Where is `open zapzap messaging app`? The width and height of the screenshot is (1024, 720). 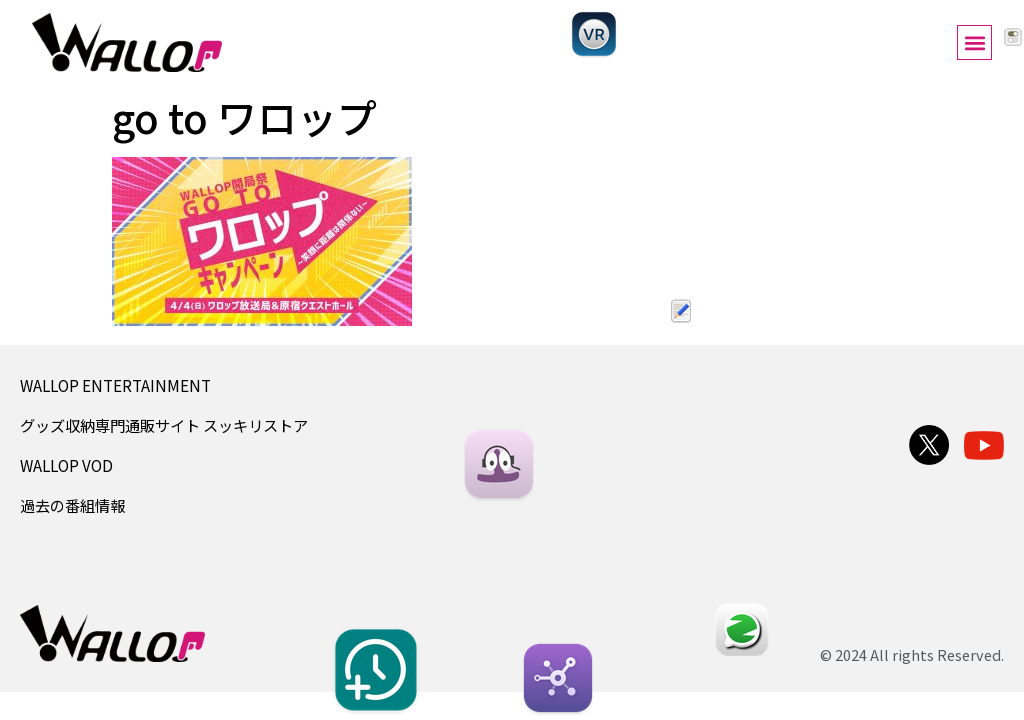
open zapzap messaging app is located at coordinates (745, 628).